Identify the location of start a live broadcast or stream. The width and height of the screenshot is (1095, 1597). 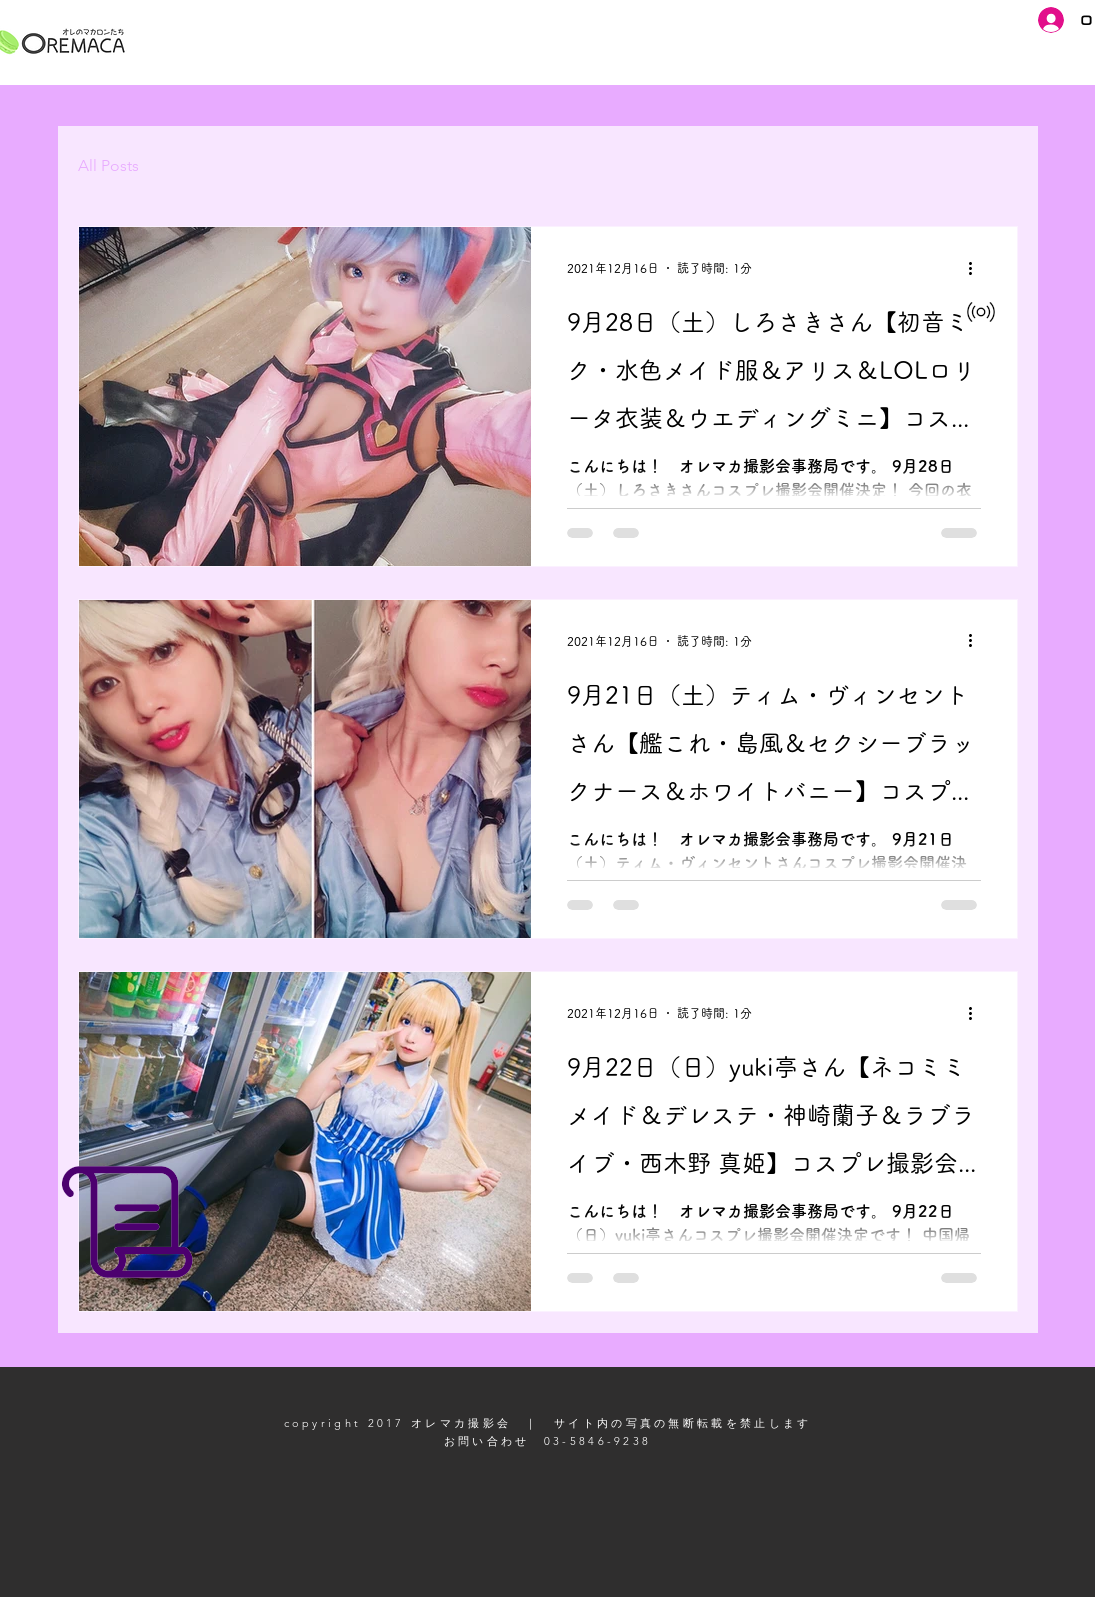
(981, 312).